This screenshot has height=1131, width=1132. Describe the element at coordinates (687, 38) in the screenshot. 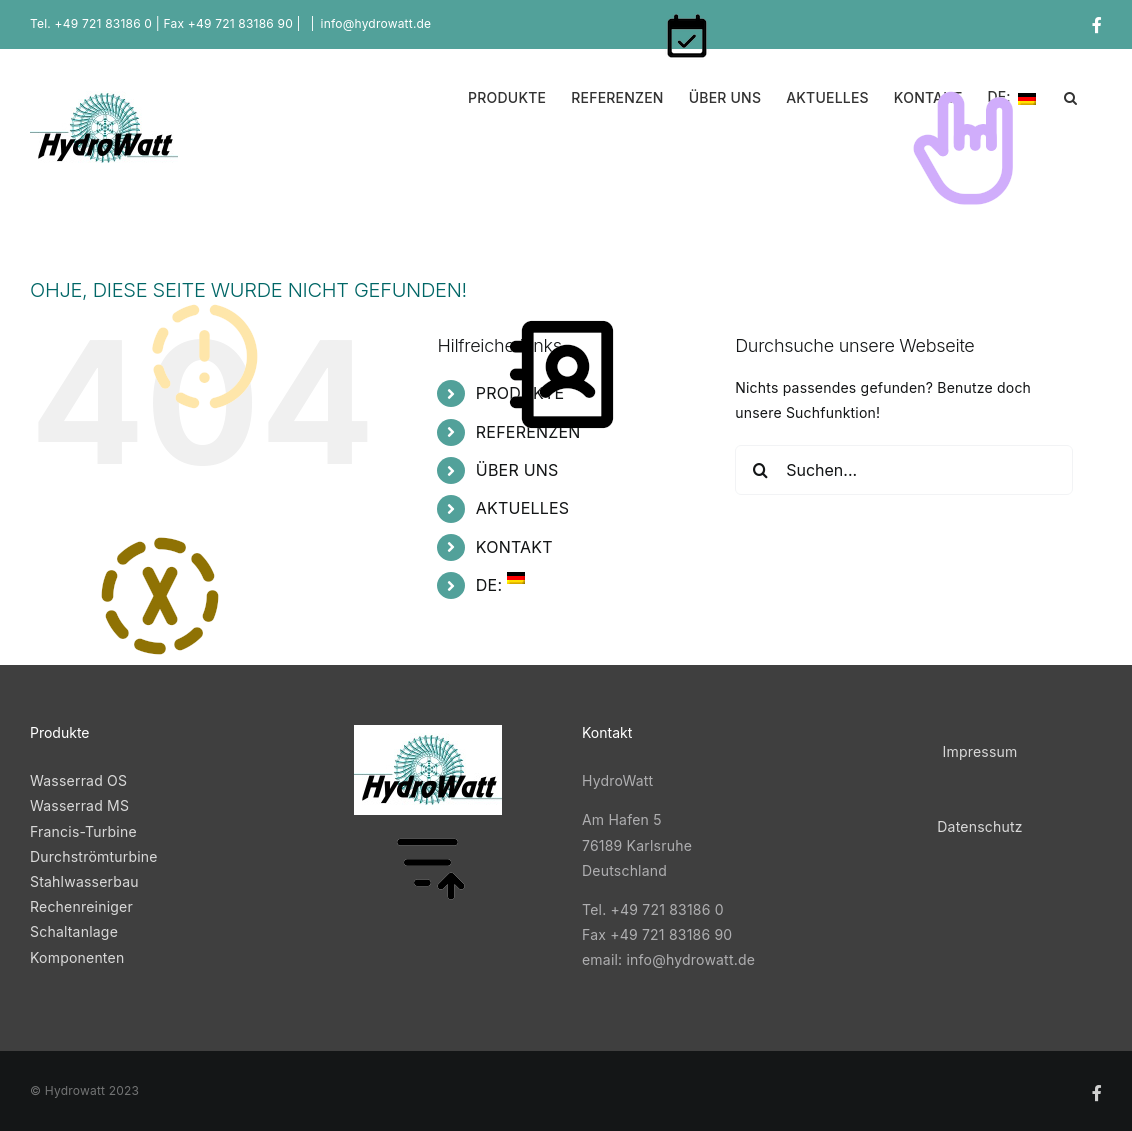

I see `confirmed calendar event` at that location.